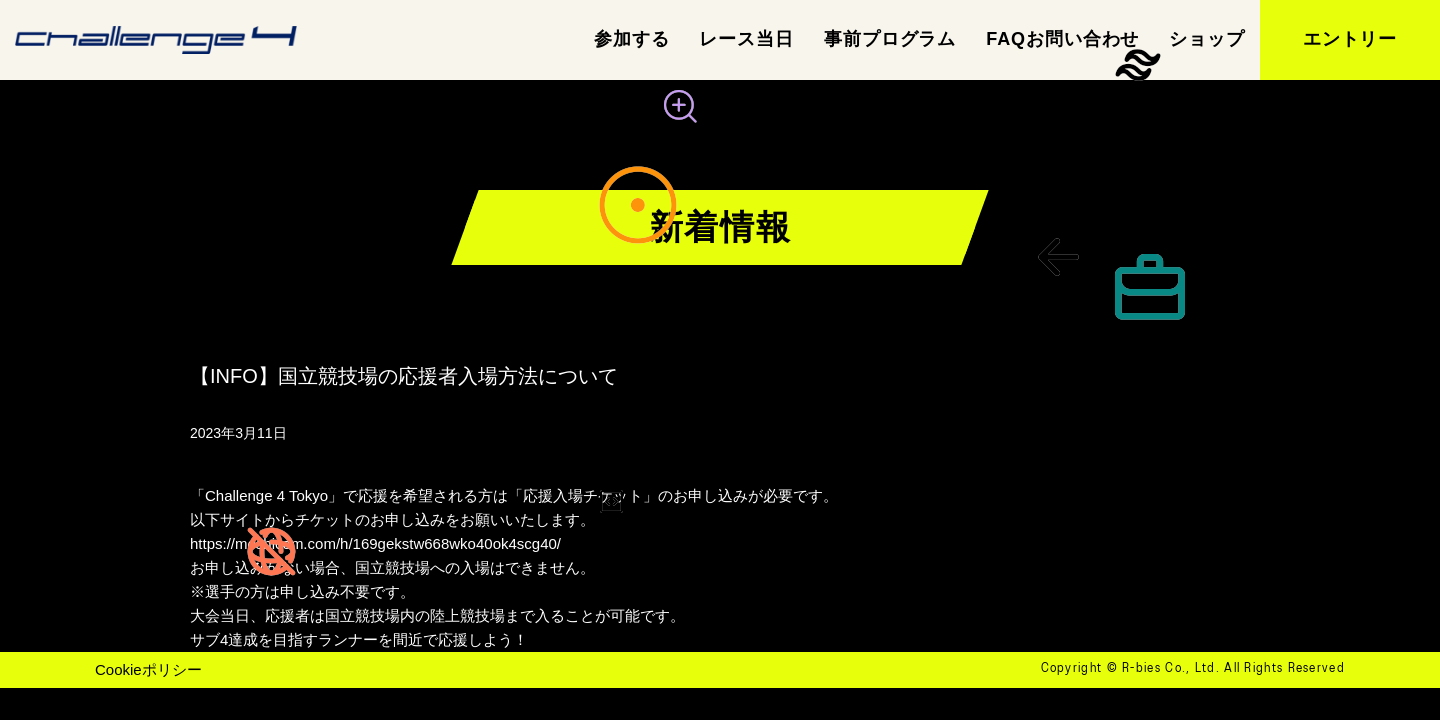 The width and height of the screenshot is (1440, 720). Describe the element at coordinates (611, 501) in the screenshot. I see `view source code` at that location.